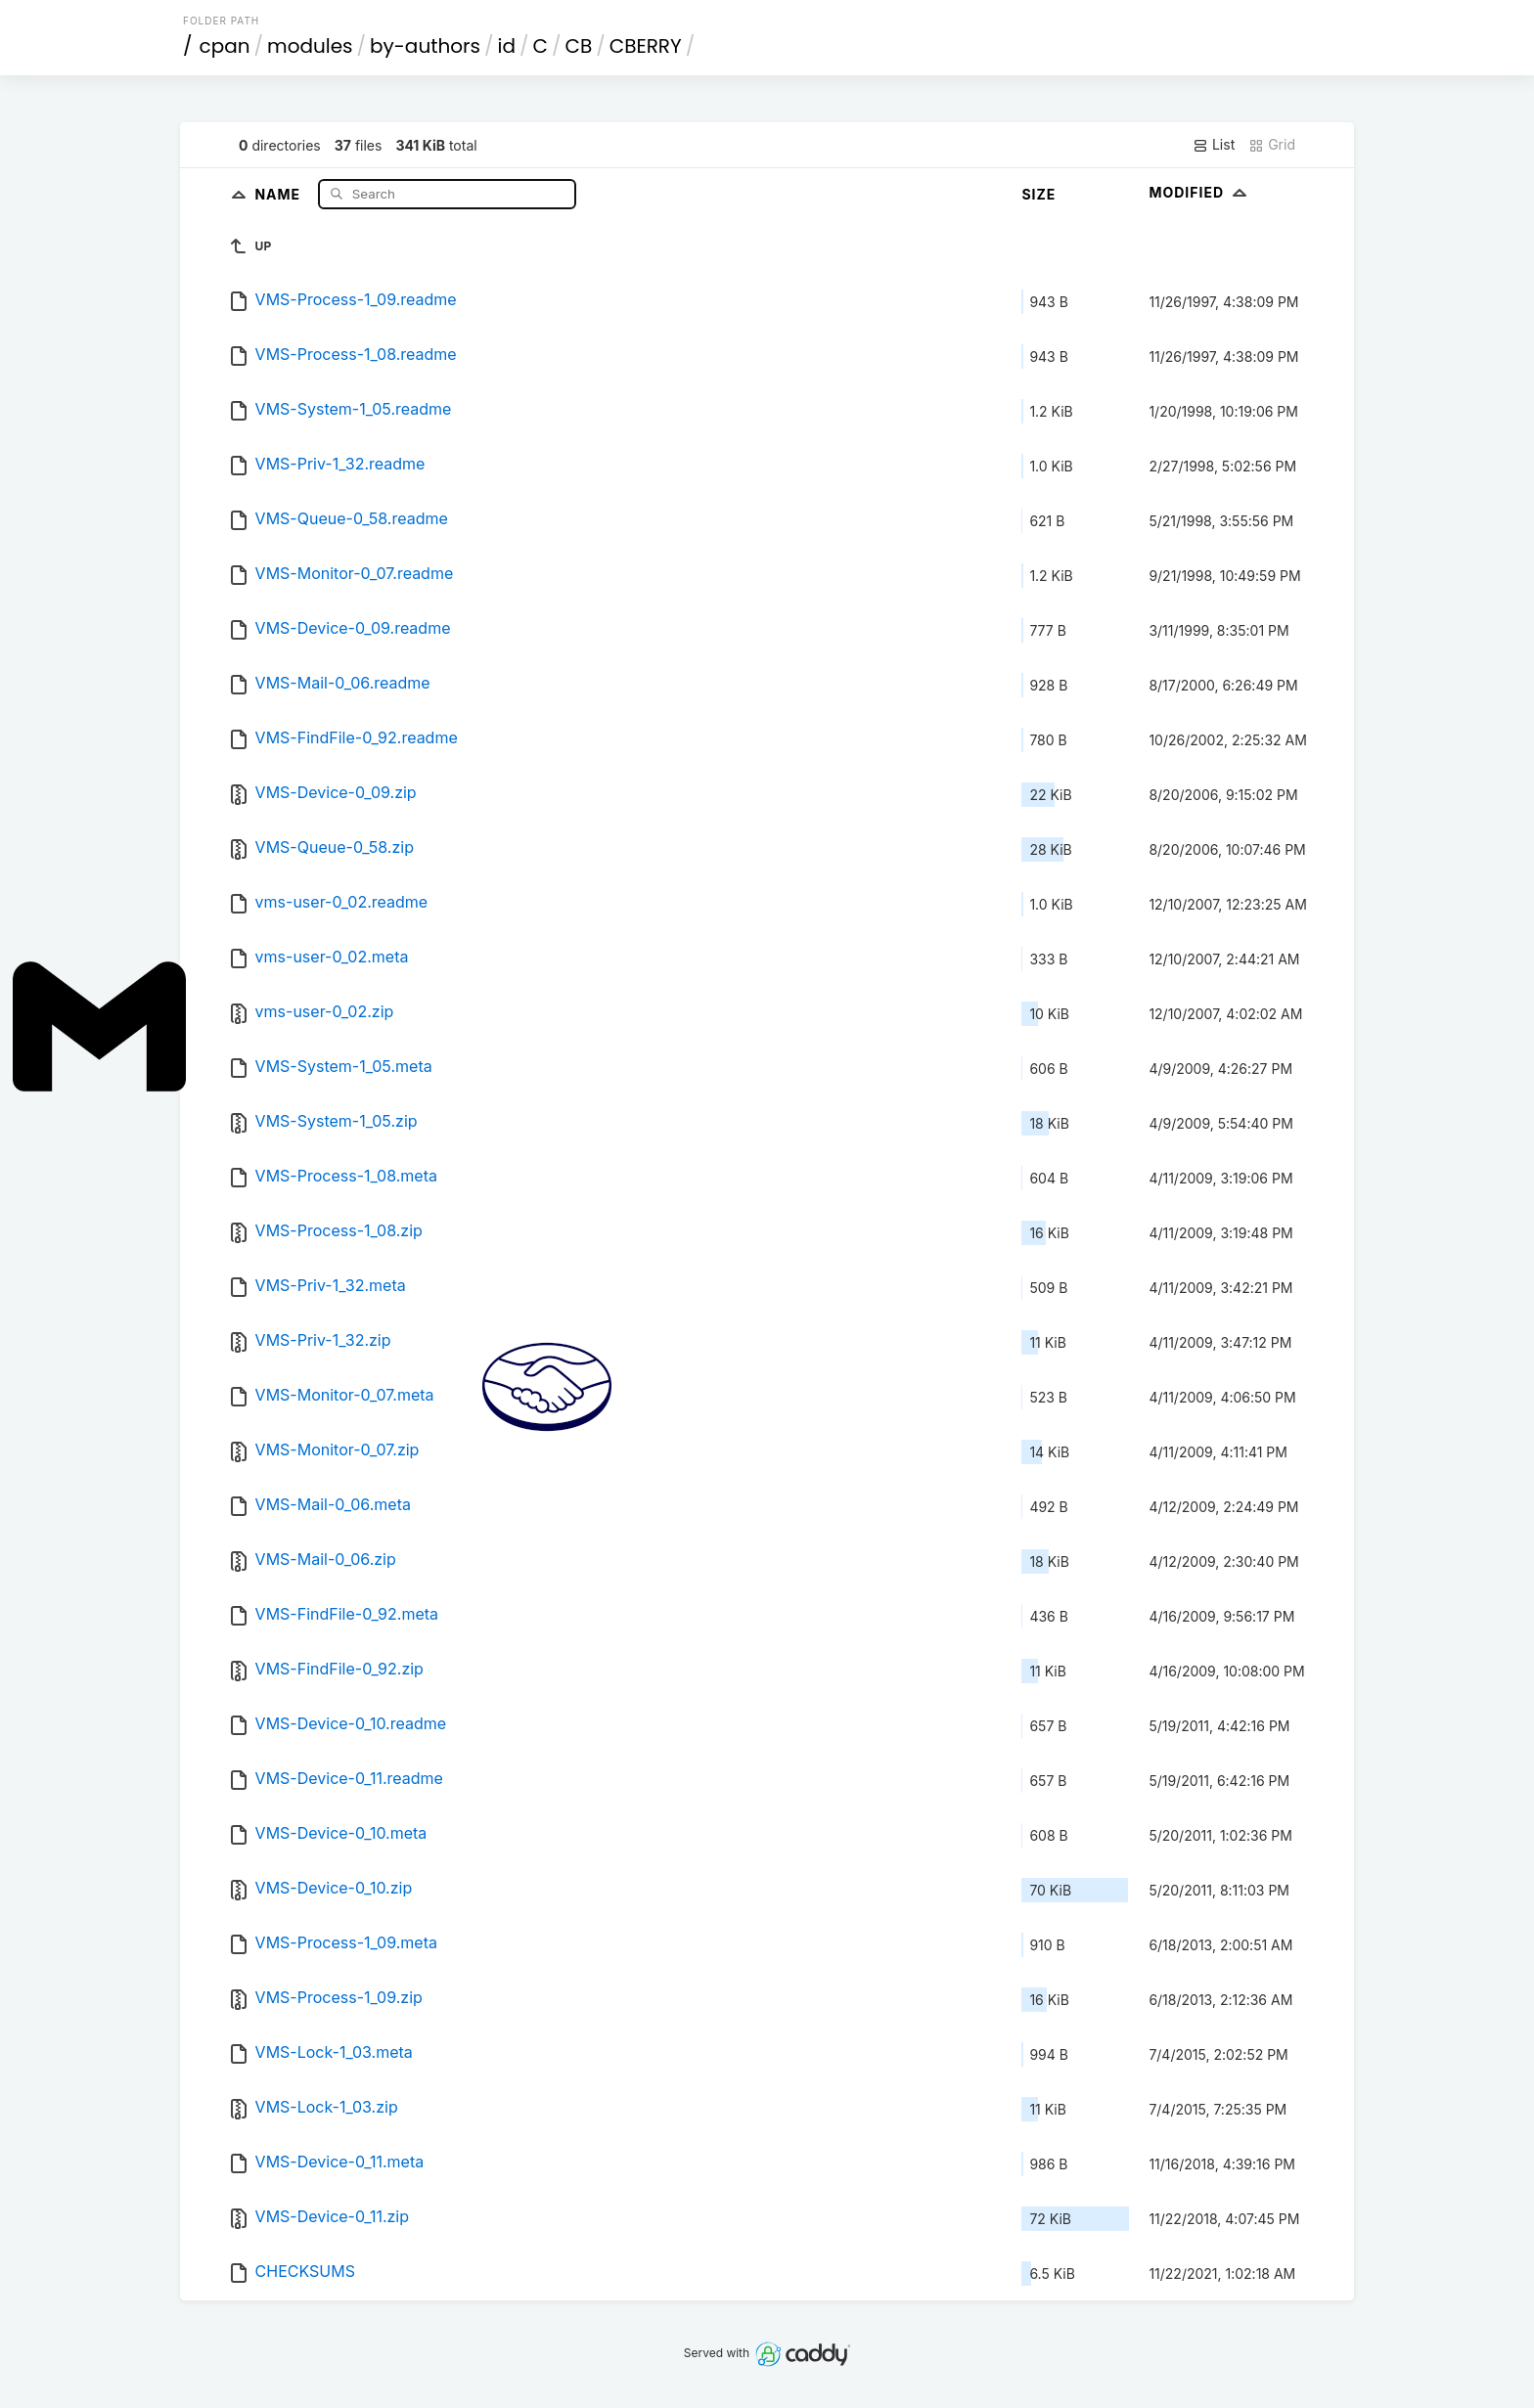 The image size is (1534, 2408). I want to click on pay with mercado pago, so click(547, 1387).